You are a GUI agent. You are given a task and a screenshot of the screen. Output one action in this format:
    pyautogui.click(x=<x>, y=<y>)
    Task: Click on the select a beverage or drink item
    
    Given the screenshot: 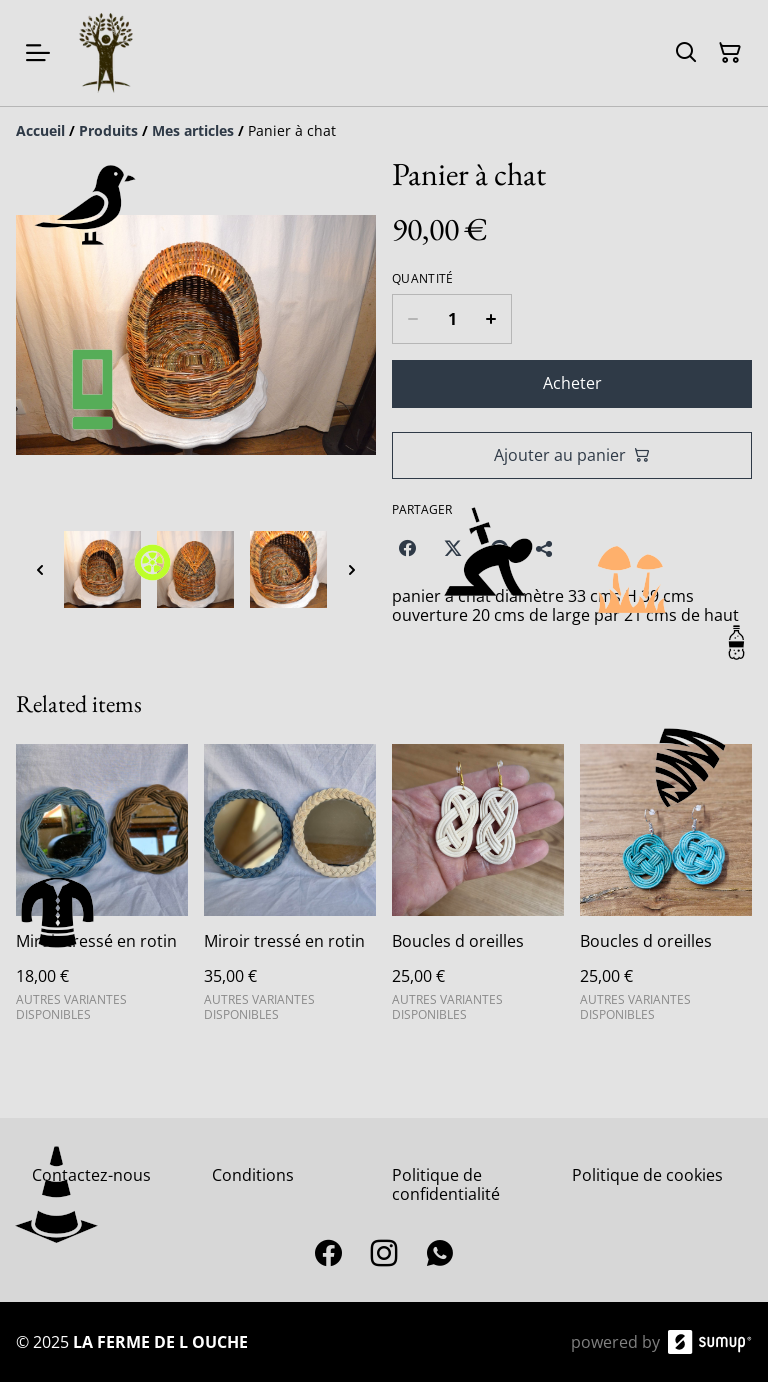 What is the action you would take?
    pyautogui.click(x=736, y=642)
    